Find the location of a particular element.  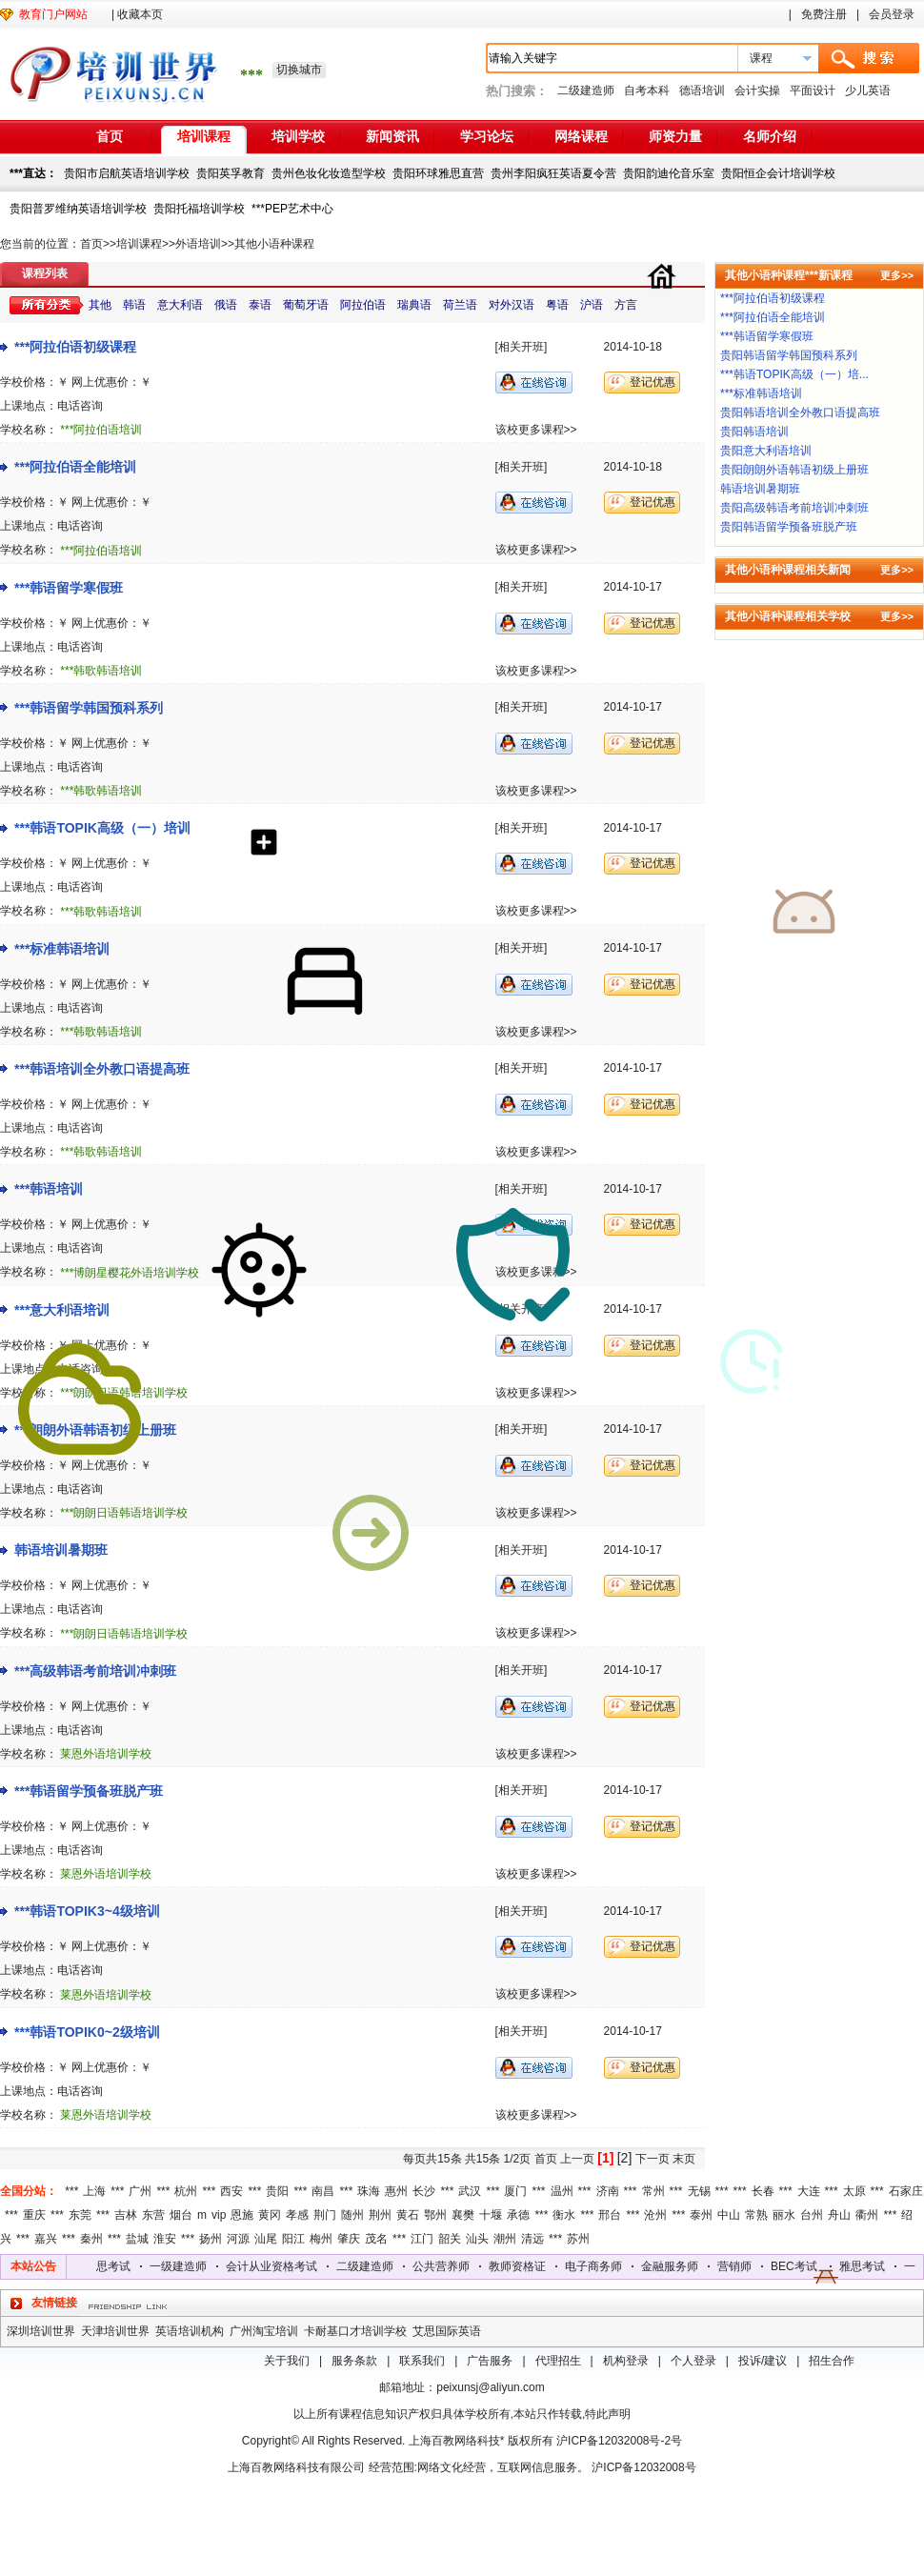

add a new item or content is located at coordinates (264, 842).